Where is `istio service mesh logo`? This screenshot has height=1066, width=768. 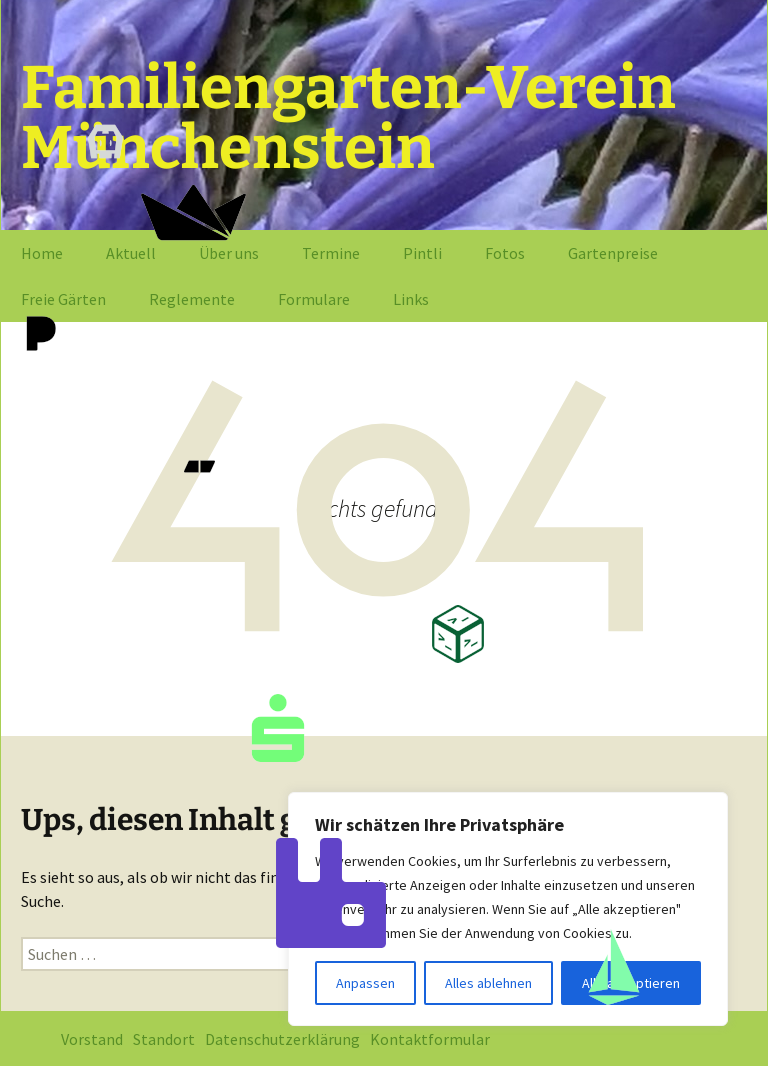
istio service mesh logo is located at coordinates (614, 967).